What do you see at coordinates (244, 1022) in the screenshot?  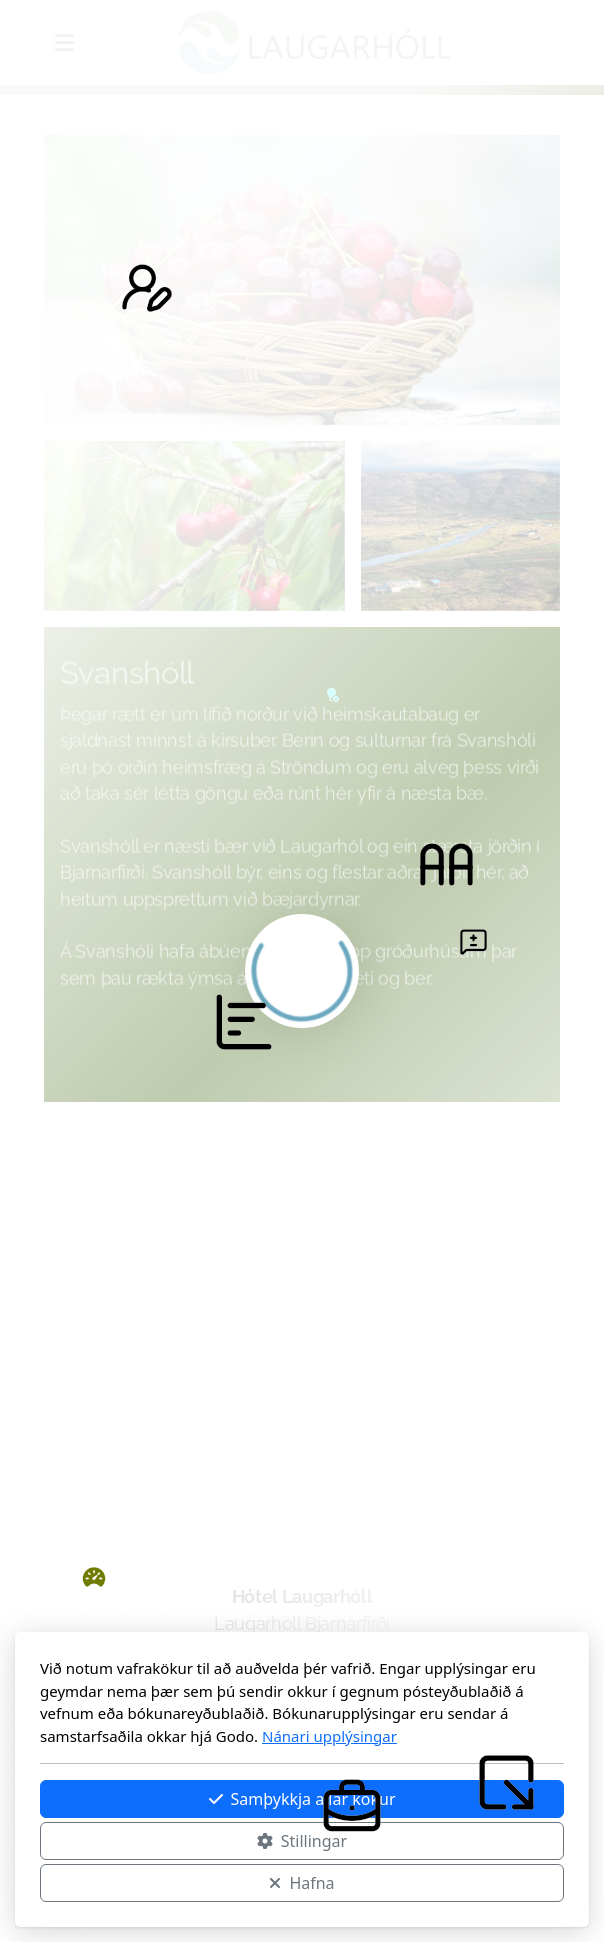 I see `view declining metrics or statistics` at bounding box center [244, 1022].